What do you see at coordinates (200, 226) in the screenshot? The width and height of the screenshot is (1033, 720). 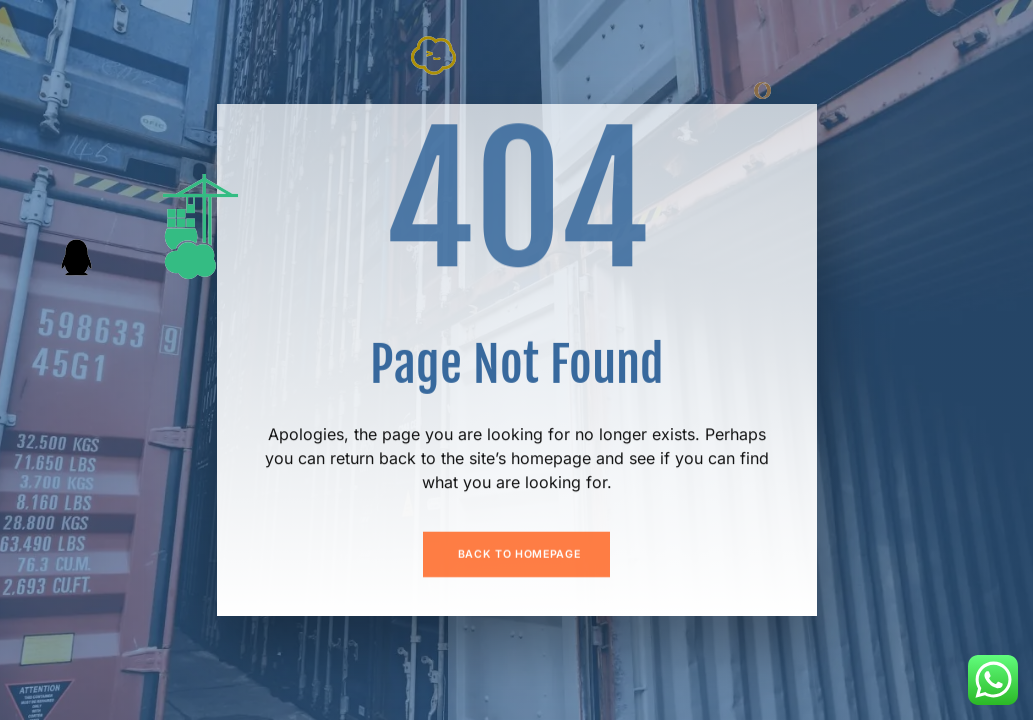 I see `open portainer container management dashboard` at bounding box center [200, 226].